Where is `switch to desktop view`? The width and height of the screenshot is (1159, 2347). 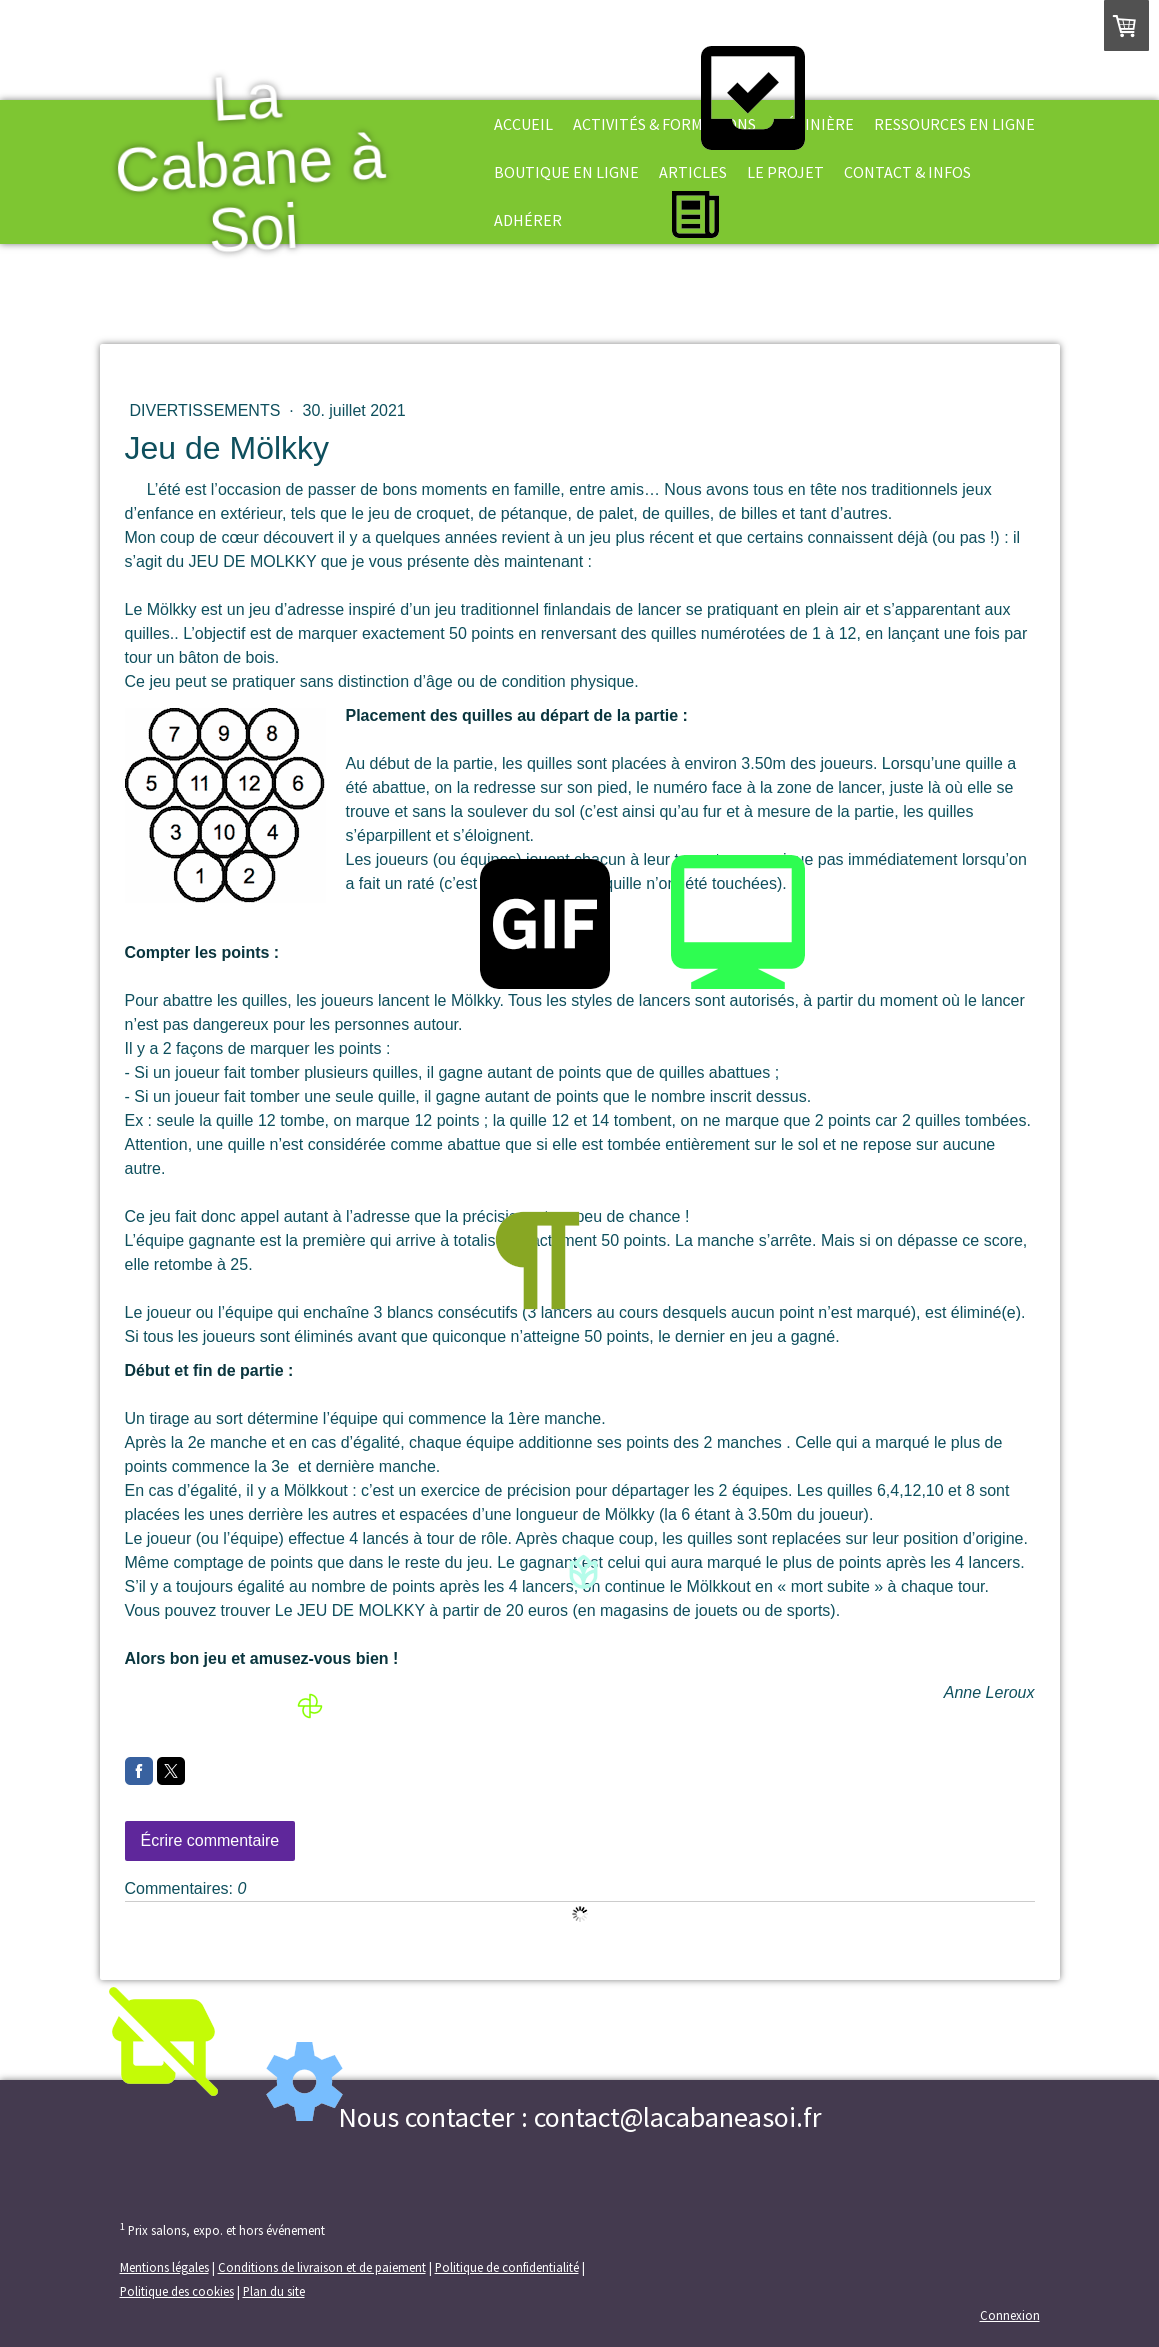
switch to desktop view is located at coordinates (738, 922).